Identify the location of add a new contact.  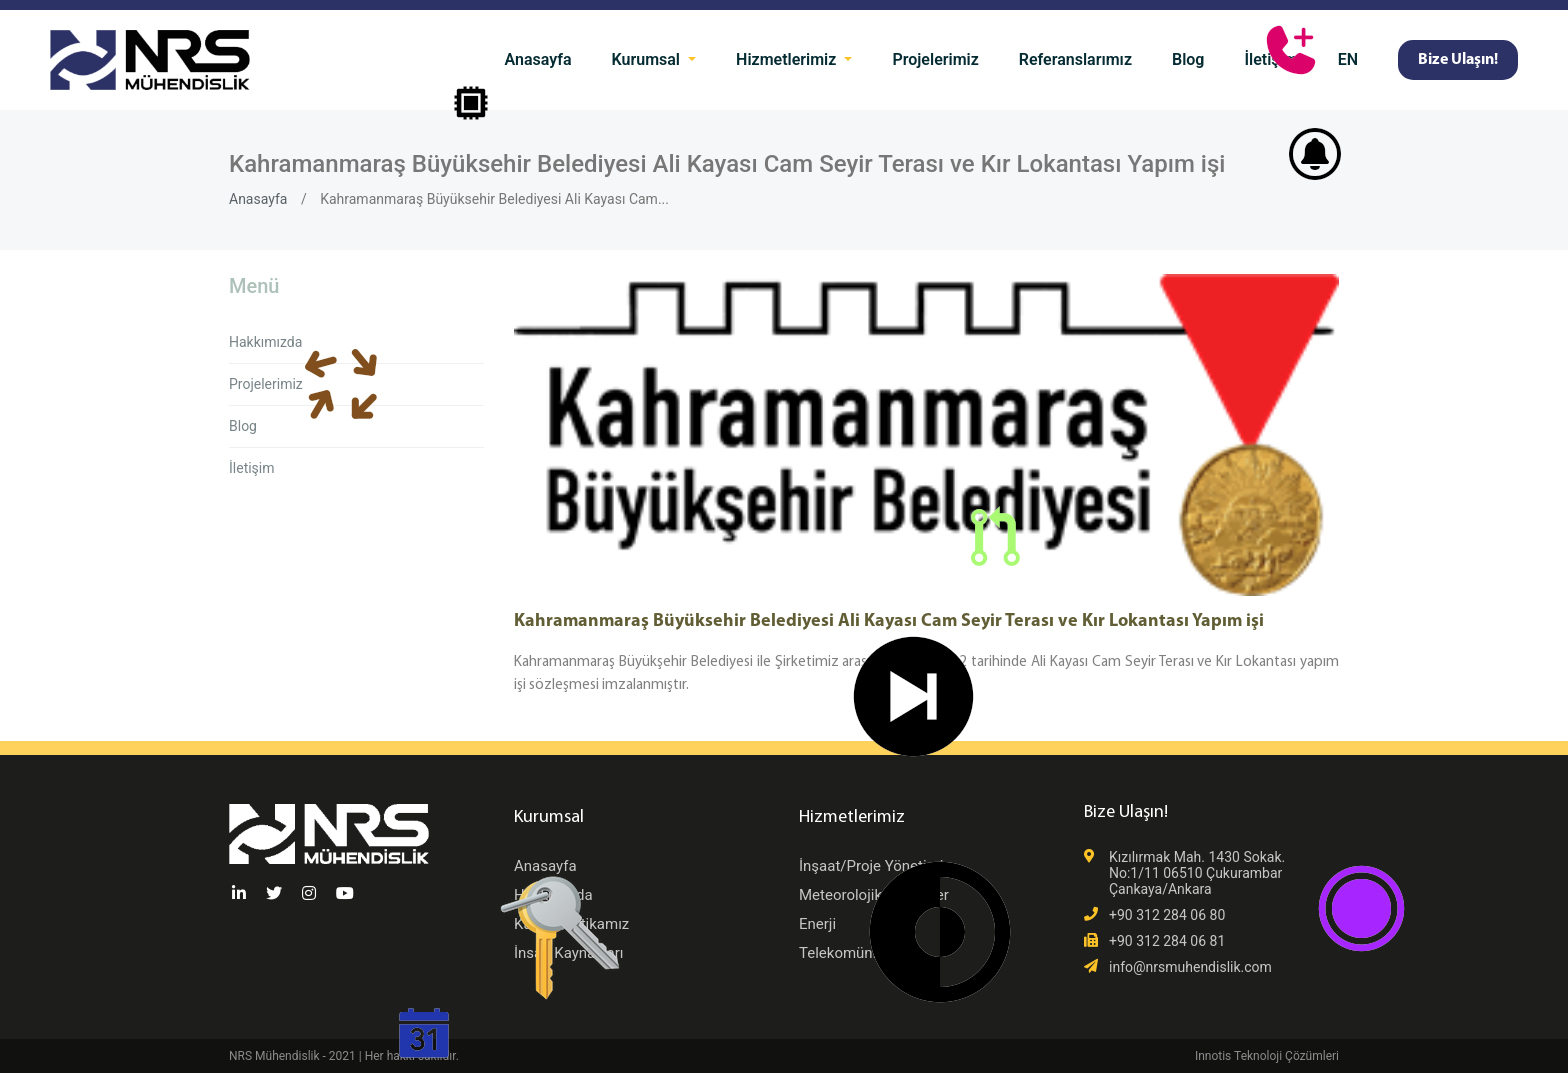
(1292, 49).